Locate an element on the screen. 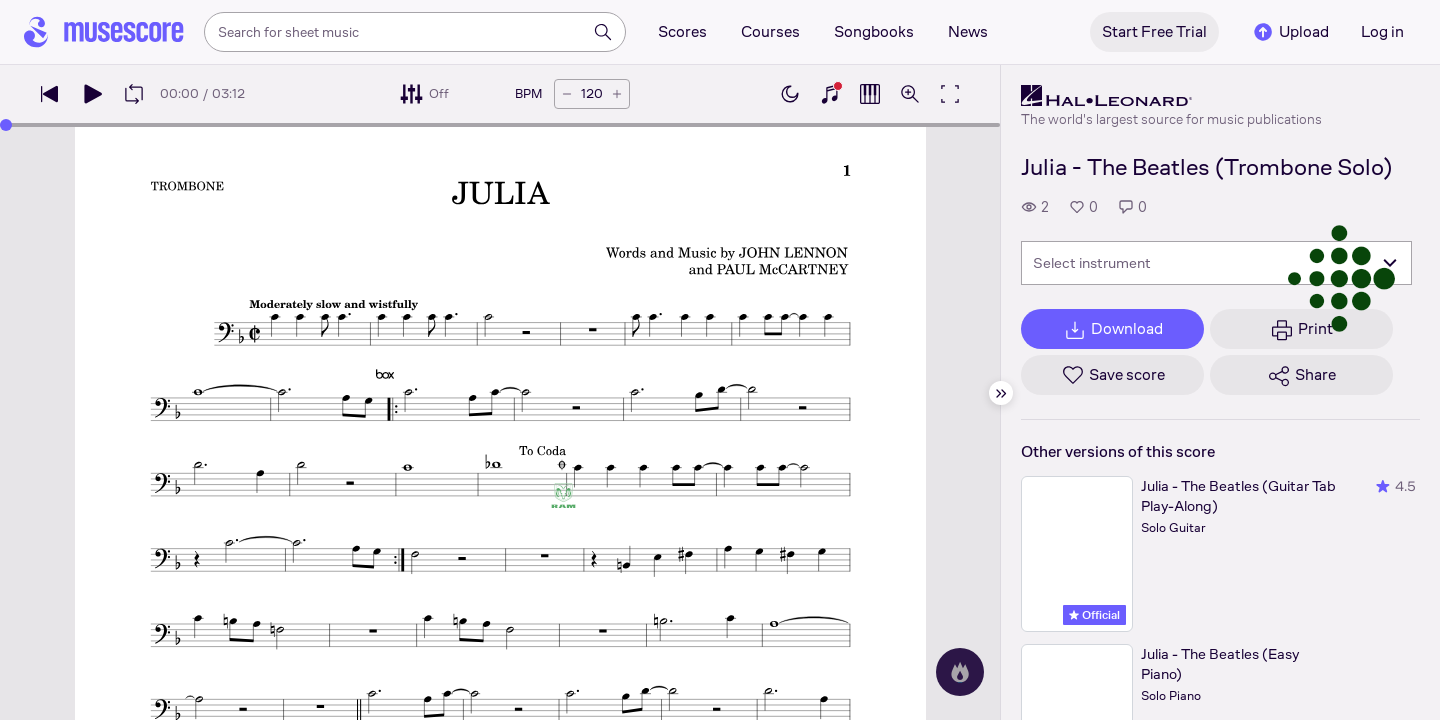 The width and height of the screenshot is (1440, 720). open the Fitbit app is located at coordinates (1341, 278).